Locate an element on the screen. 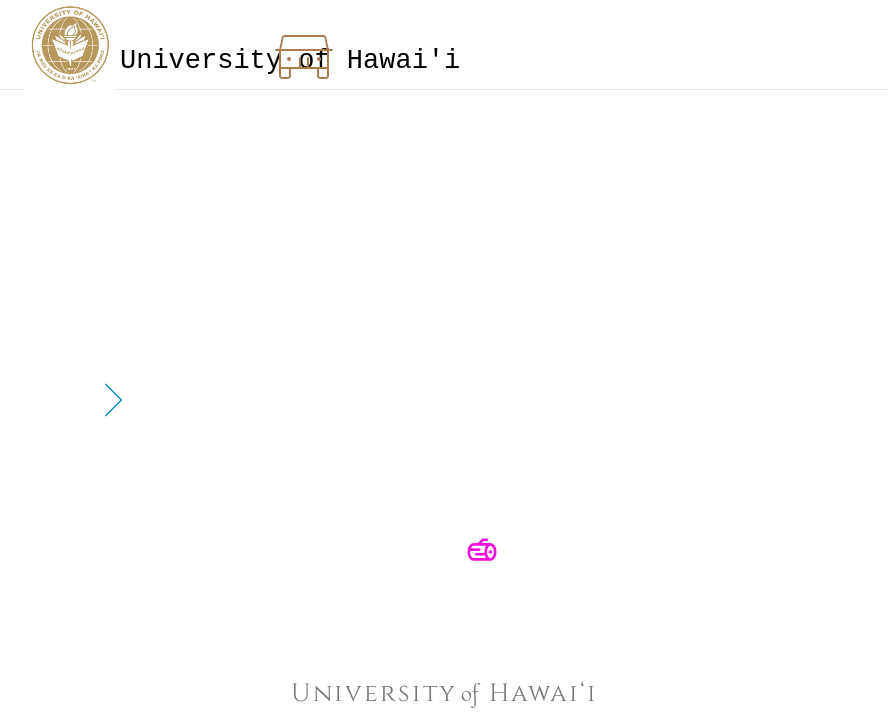  select off-road or adventure vehicle type is located at coordinates (304, 58).